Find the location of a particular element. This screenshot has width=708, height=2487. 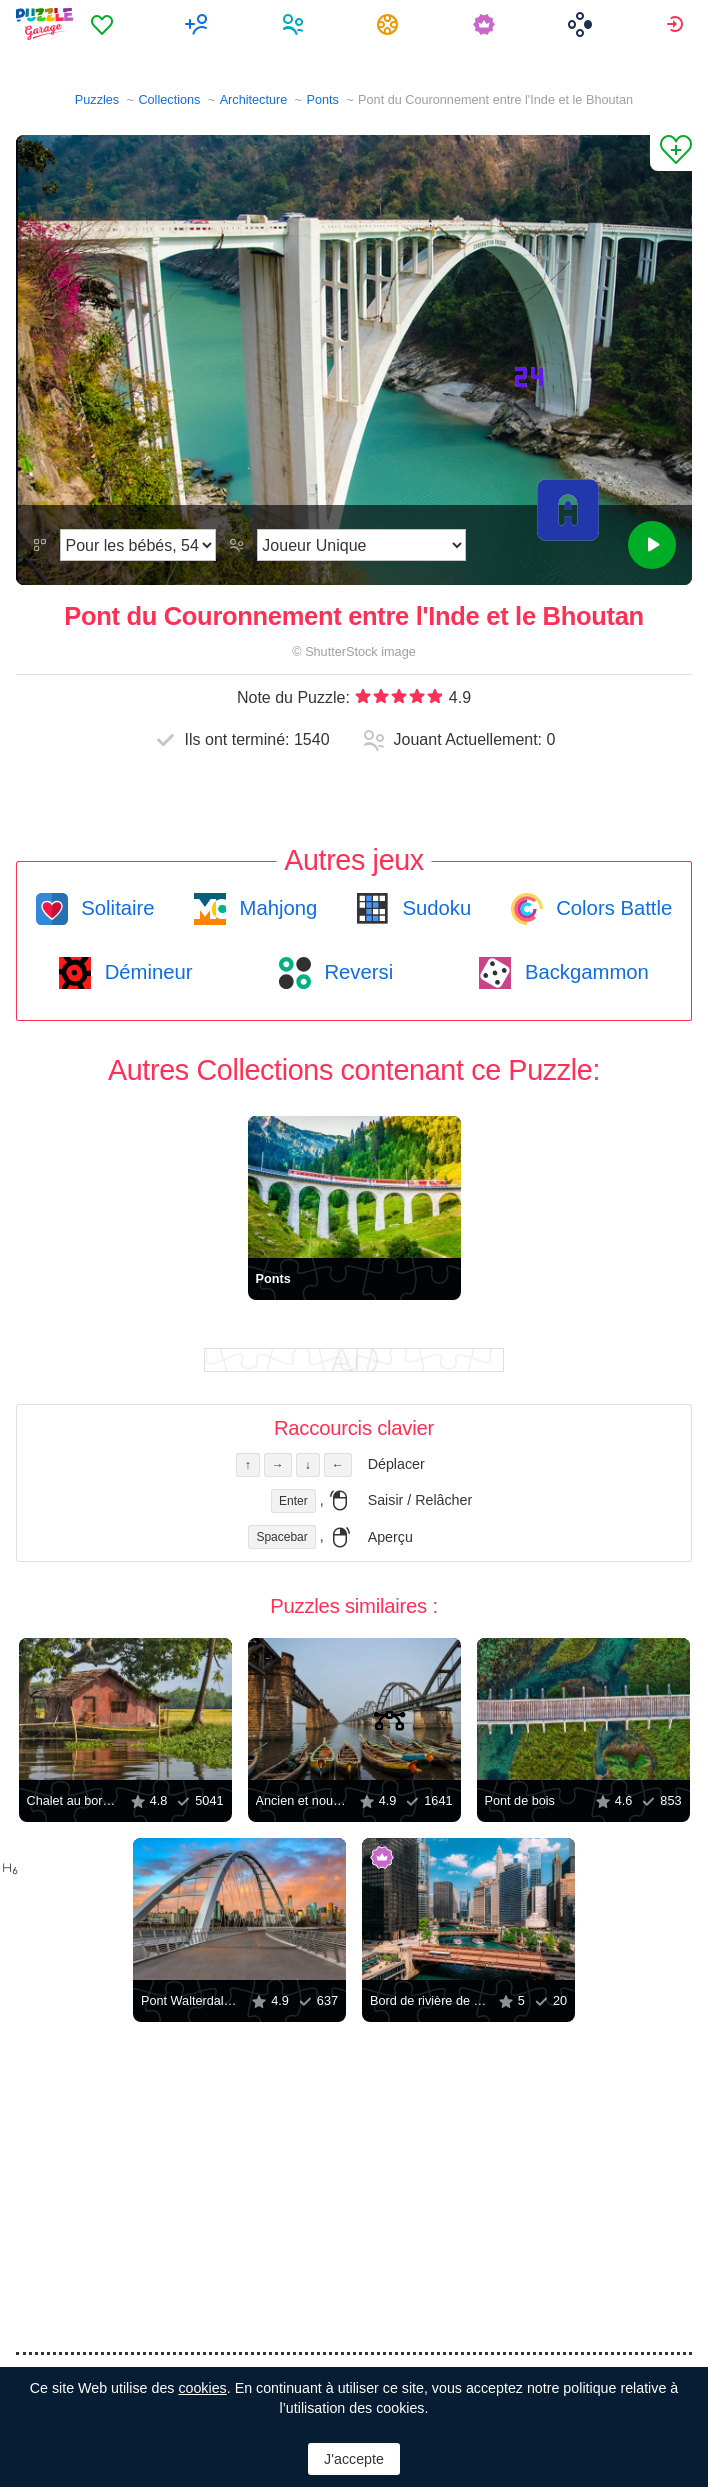

select text formatting option A is located at coordinates (568, 510).